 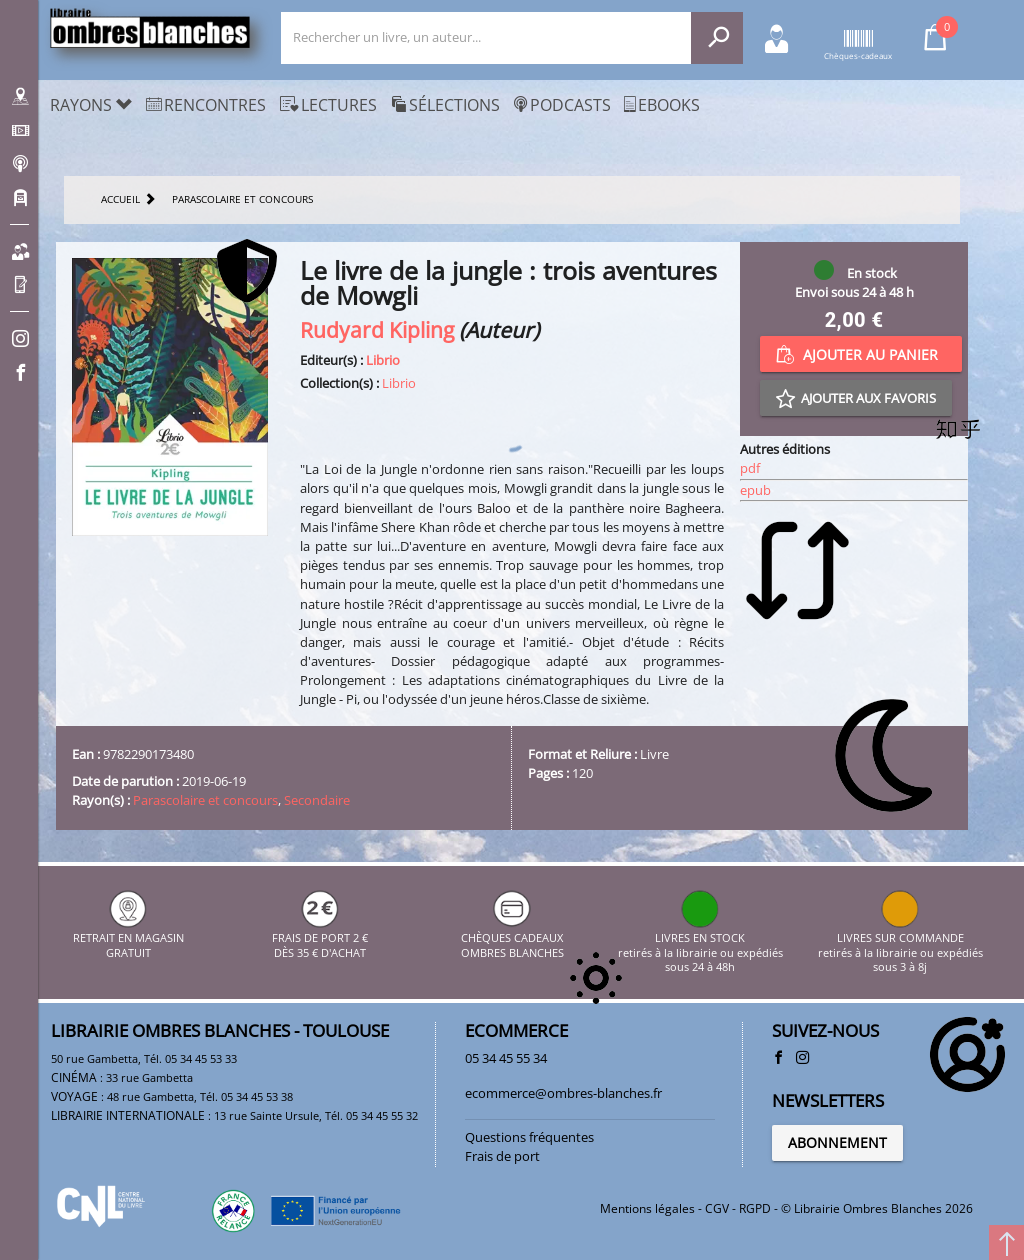 What do you see at coordinates (967, 1054) in the screenshot?
I see `access user profile settings` at bounding box center [967, 1054].